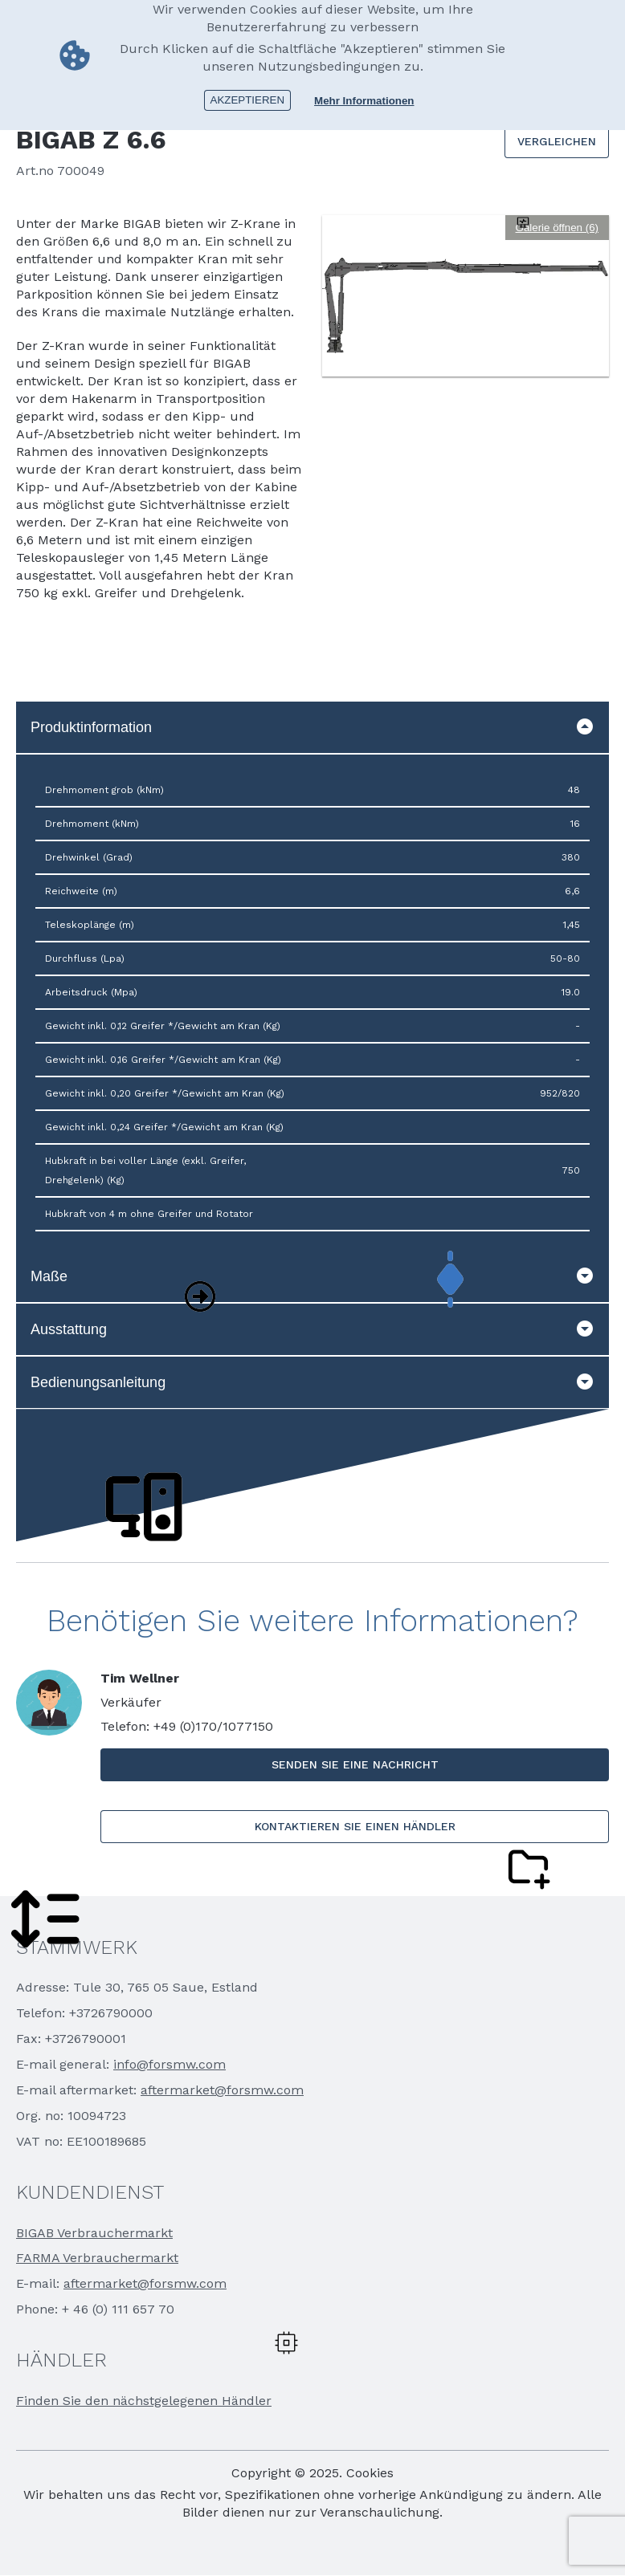 Image resolution: width=625 pixels, height=2576 pixels. What do you see at coordinates (528, 1867) in the screenshot?
I see `create a new folder` at bounding box center [528, 1867].